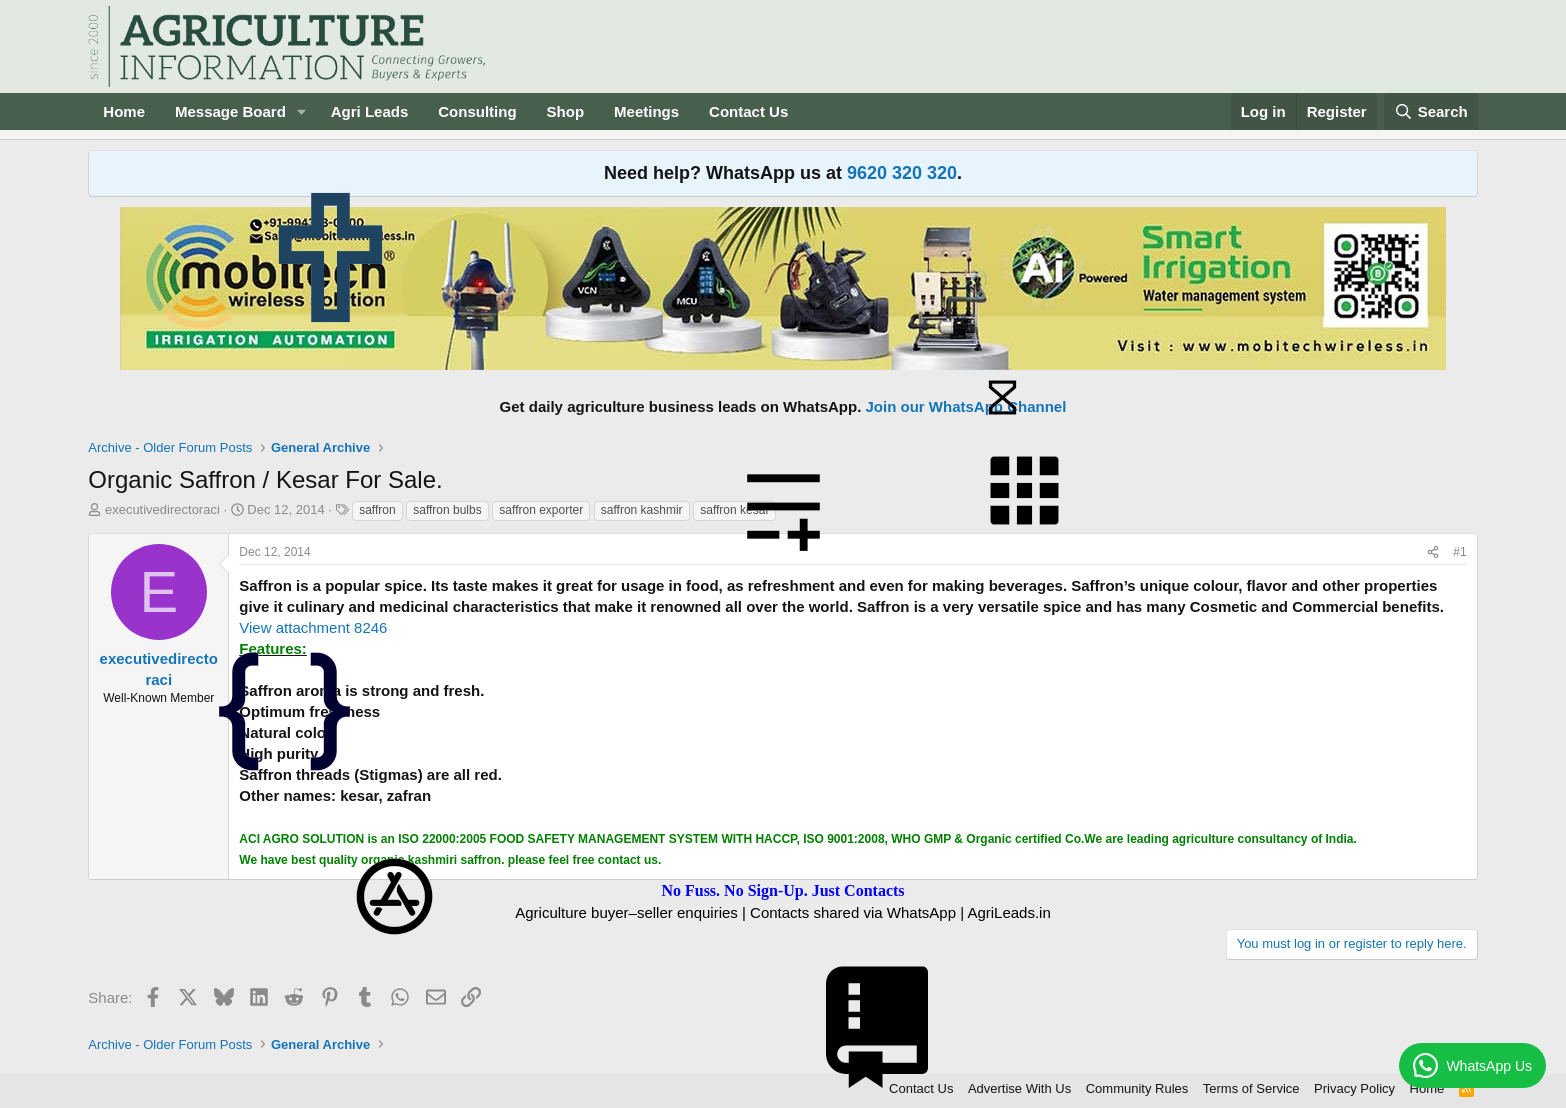 This screenshot has width=1566, height=1108. I want to click on access code editor or development tools, so click(284, 711).